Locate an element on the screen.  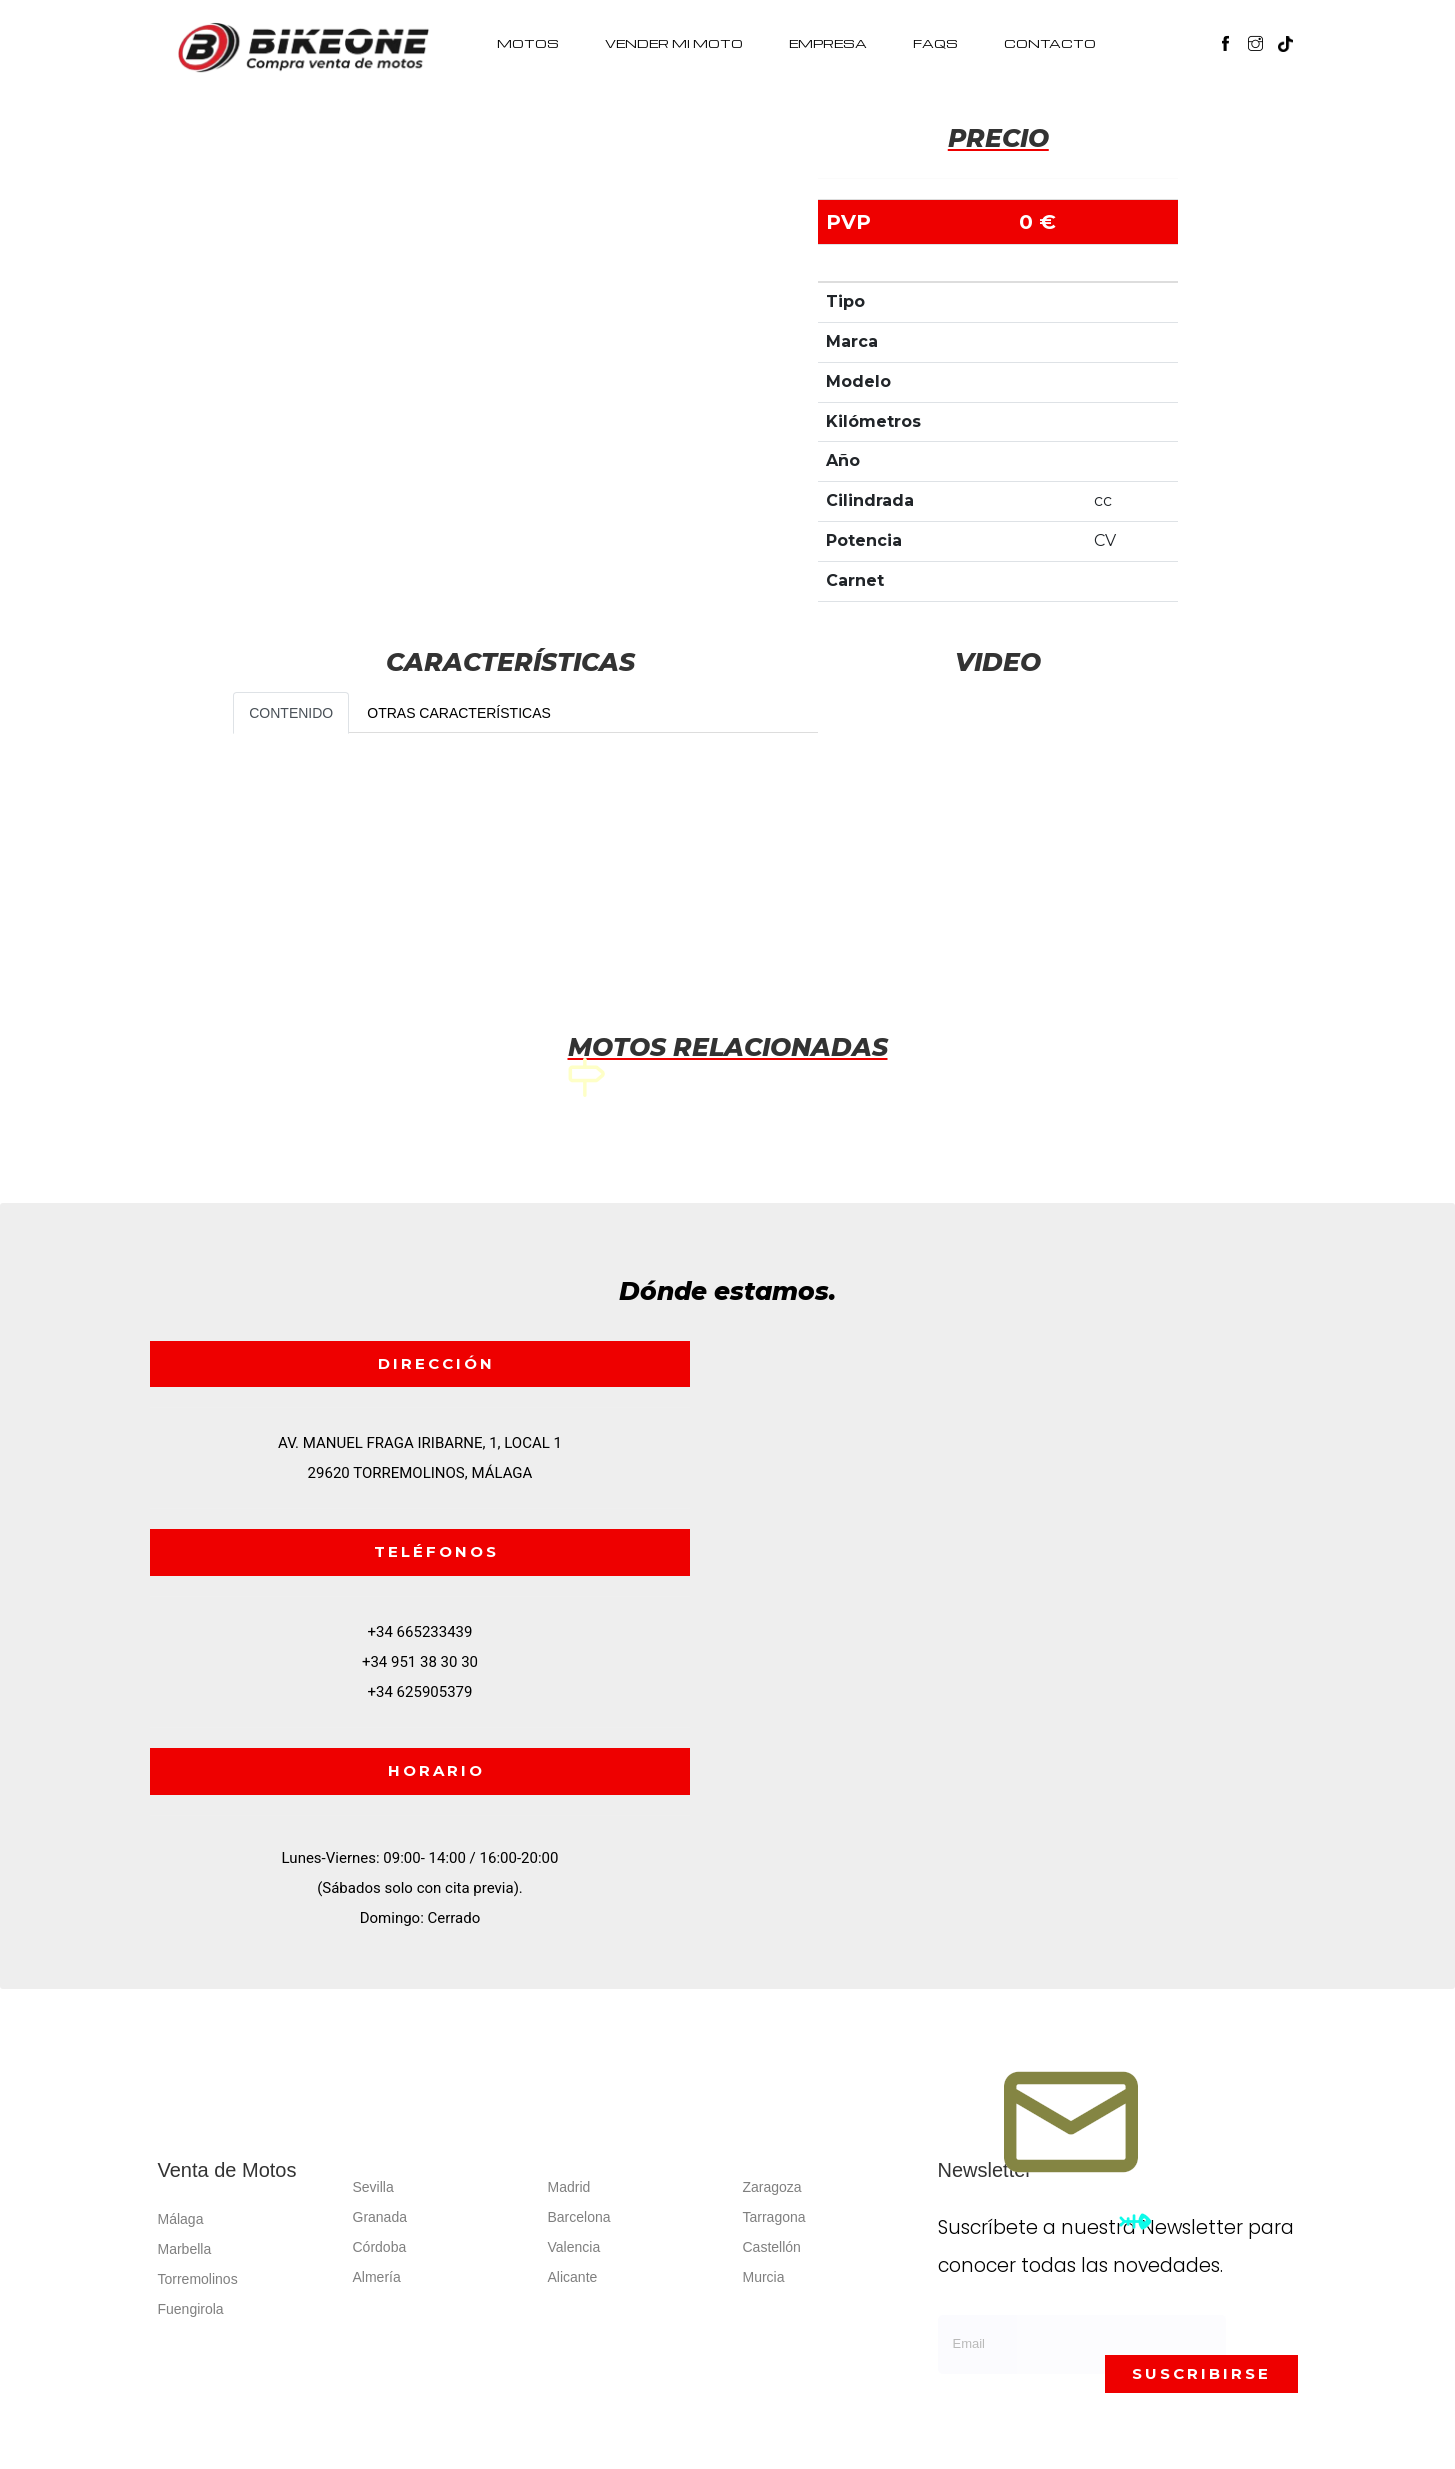
open your inbox is located at coordinates (1071, 2122).